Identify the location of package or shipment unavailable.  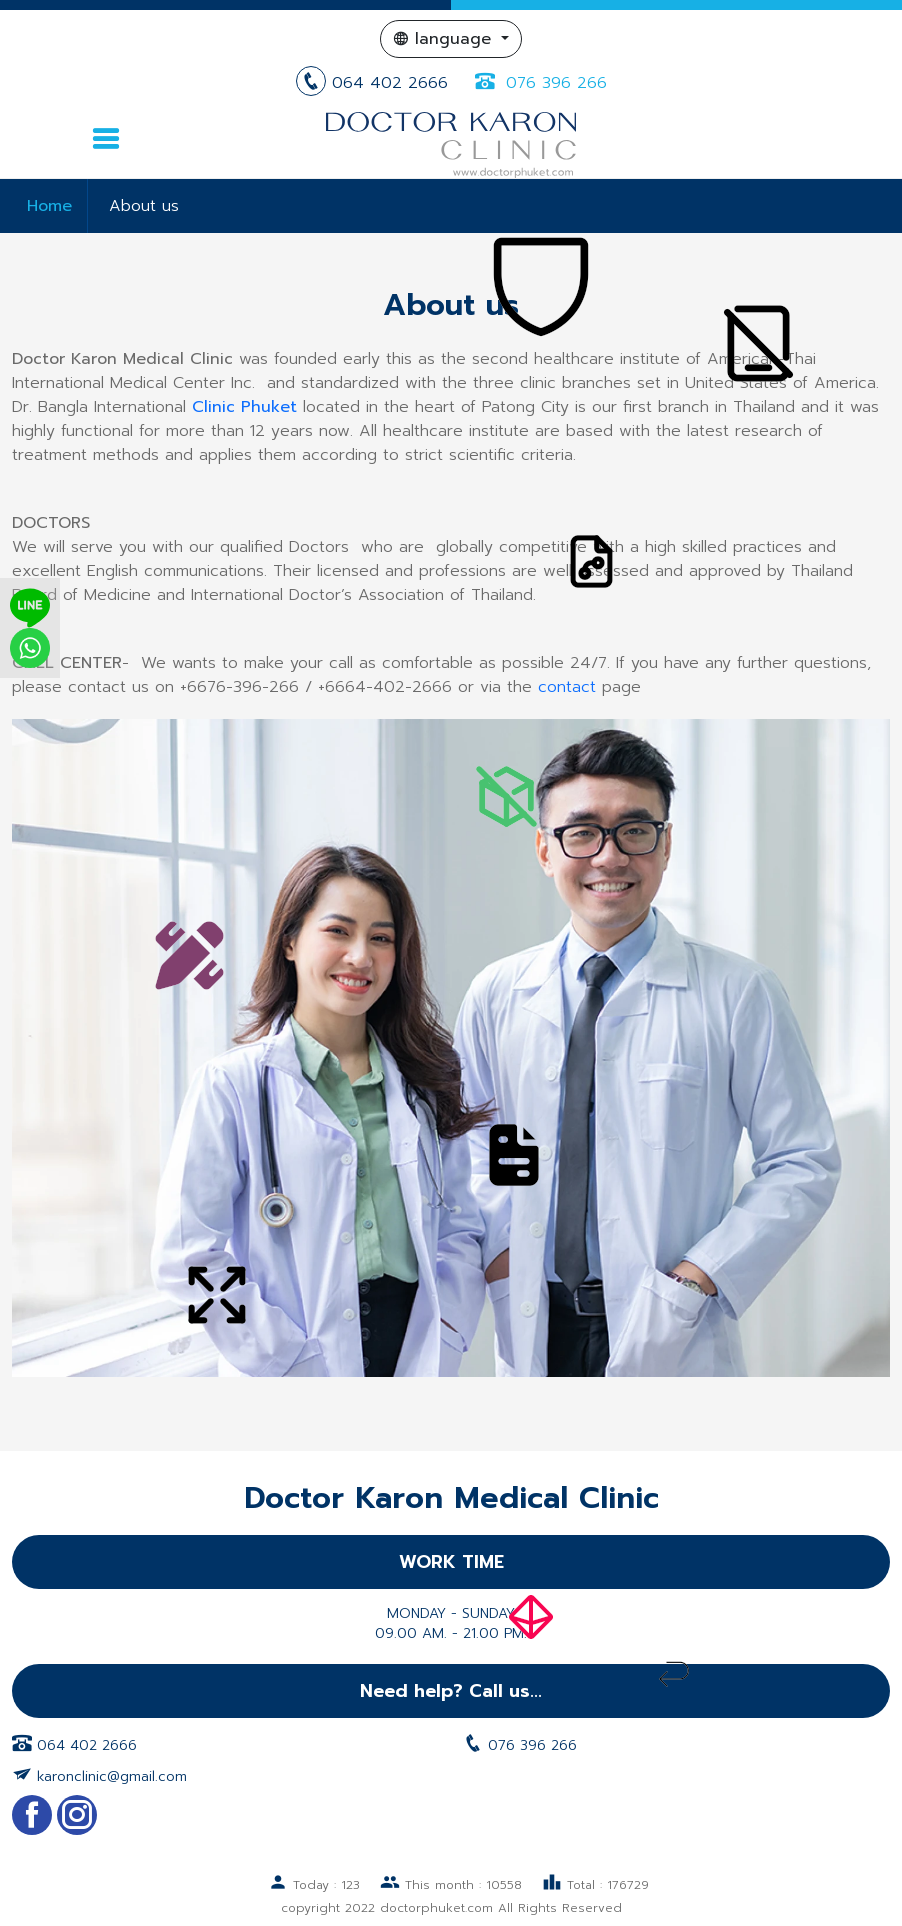
(506, 796).